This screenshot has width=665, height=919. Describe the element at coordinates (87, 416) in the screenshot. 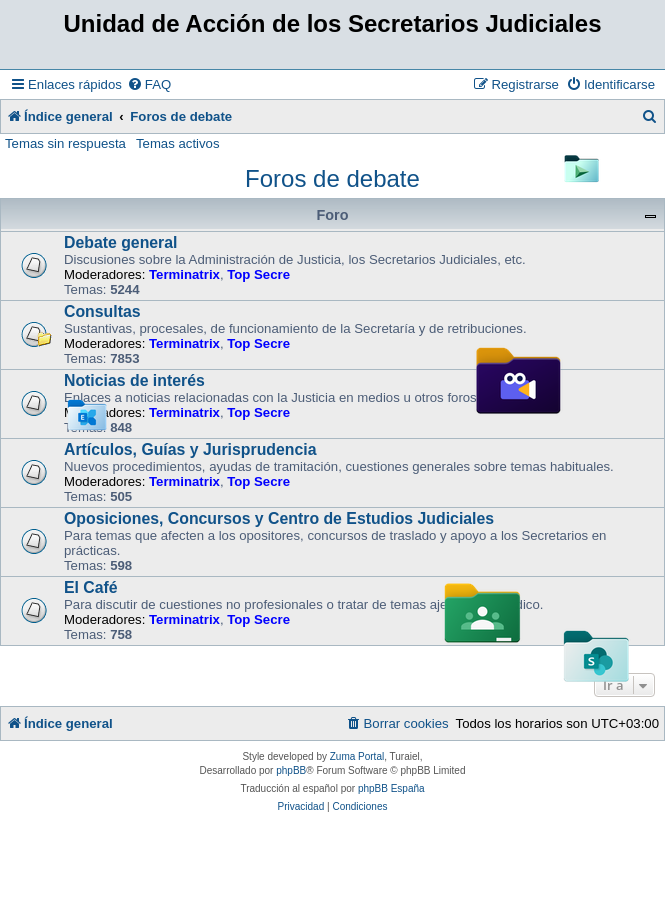

I see `open microsoft exchange folder` at that location.